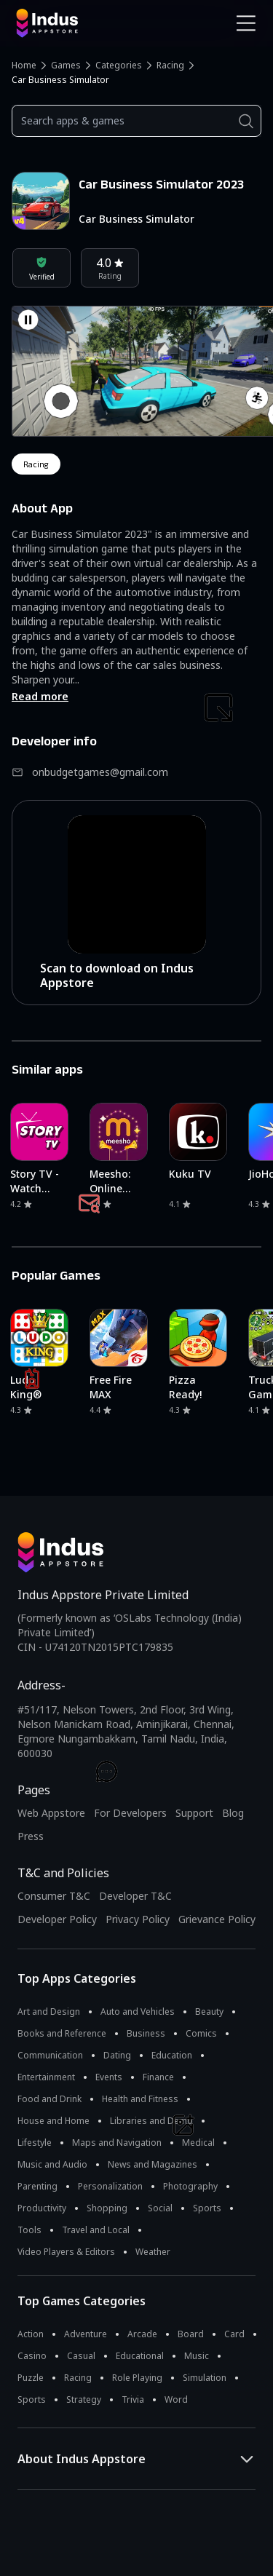  What do you see at coordinates (32, 1379) in the screenshot?
I see `view employee badge or identification` at bounding box center [32, 1379].